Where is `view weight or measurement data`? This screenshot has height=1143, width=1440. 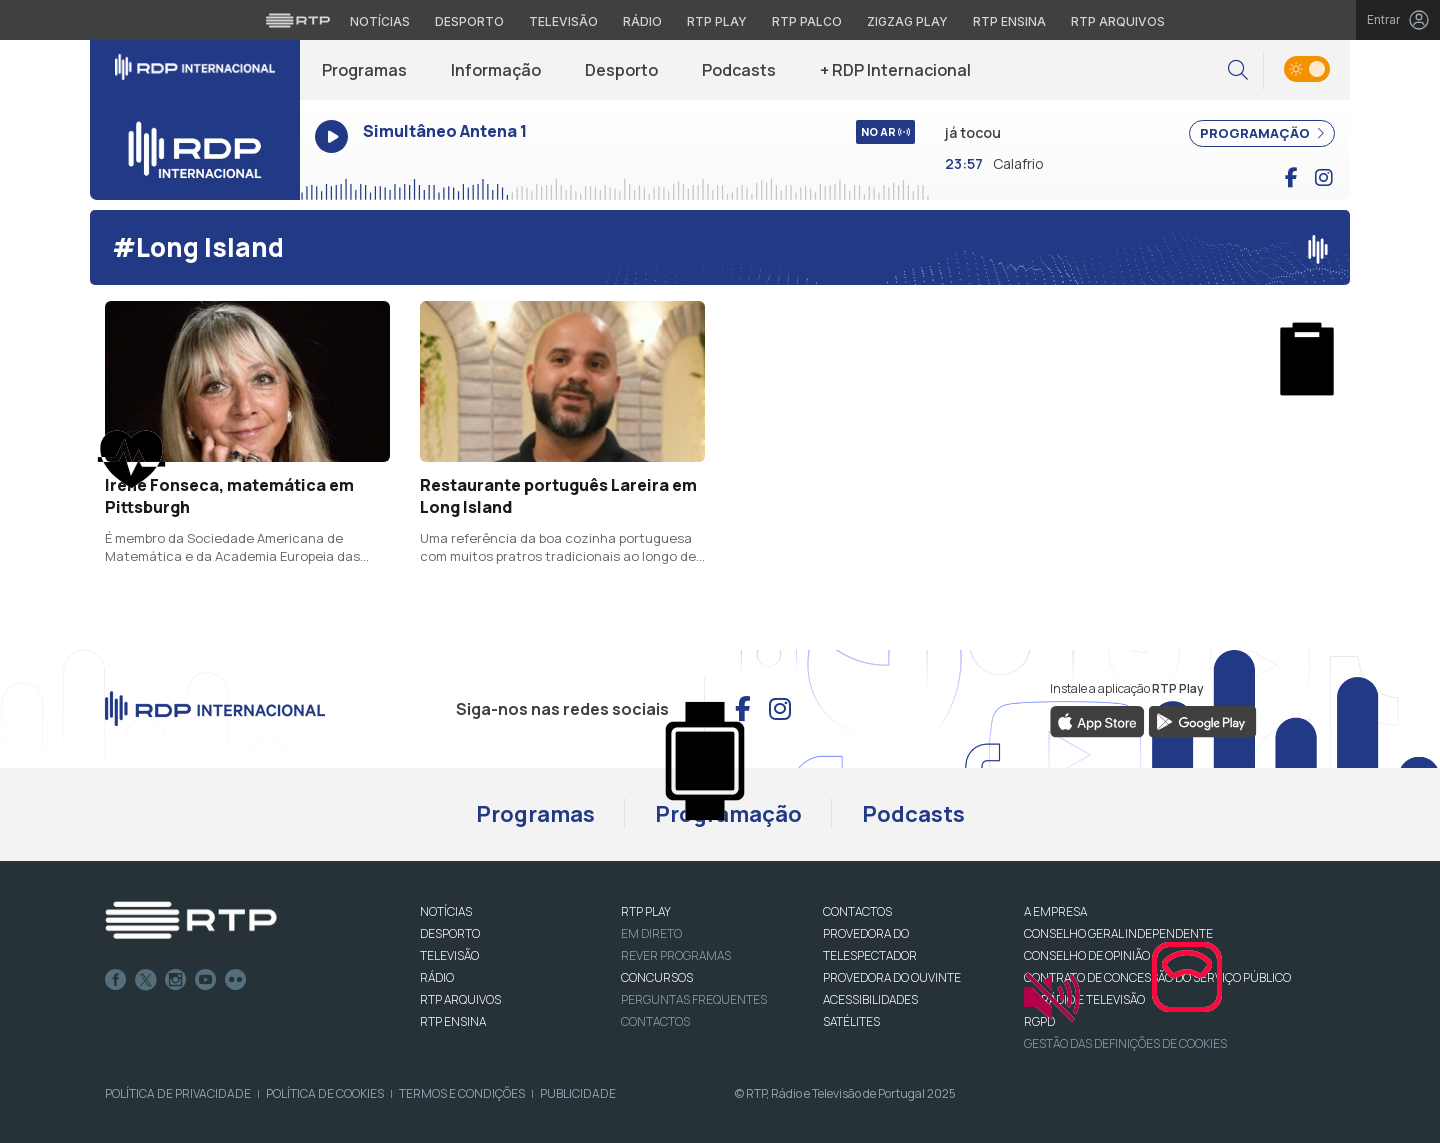
view weight or measurement data is located at coordinates (1187, 977).